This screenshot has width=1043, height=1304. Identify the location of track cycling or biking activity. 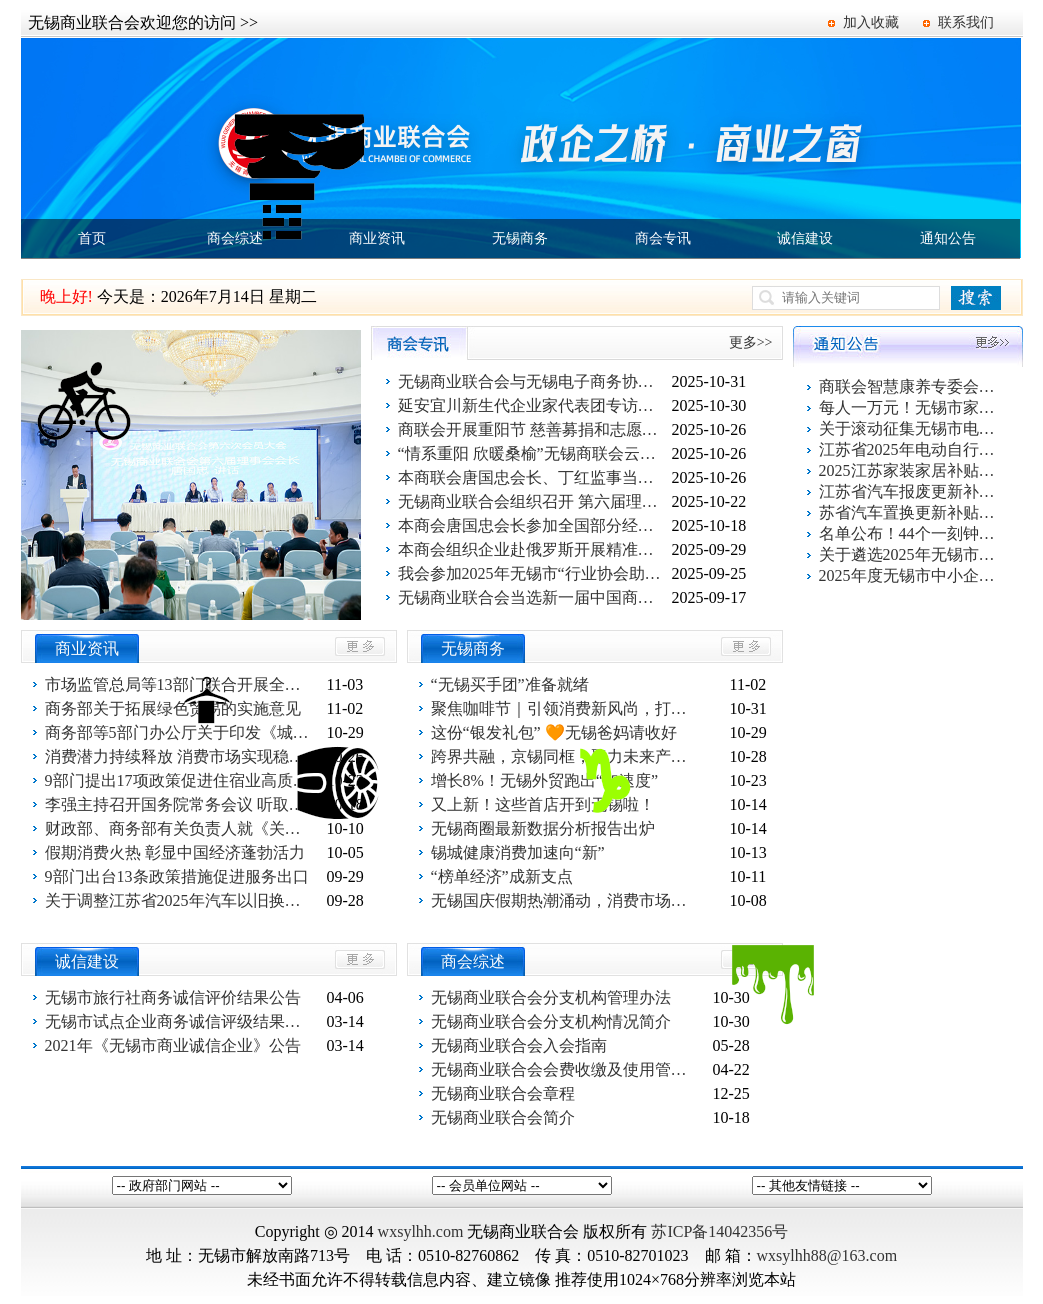
(84, 401).